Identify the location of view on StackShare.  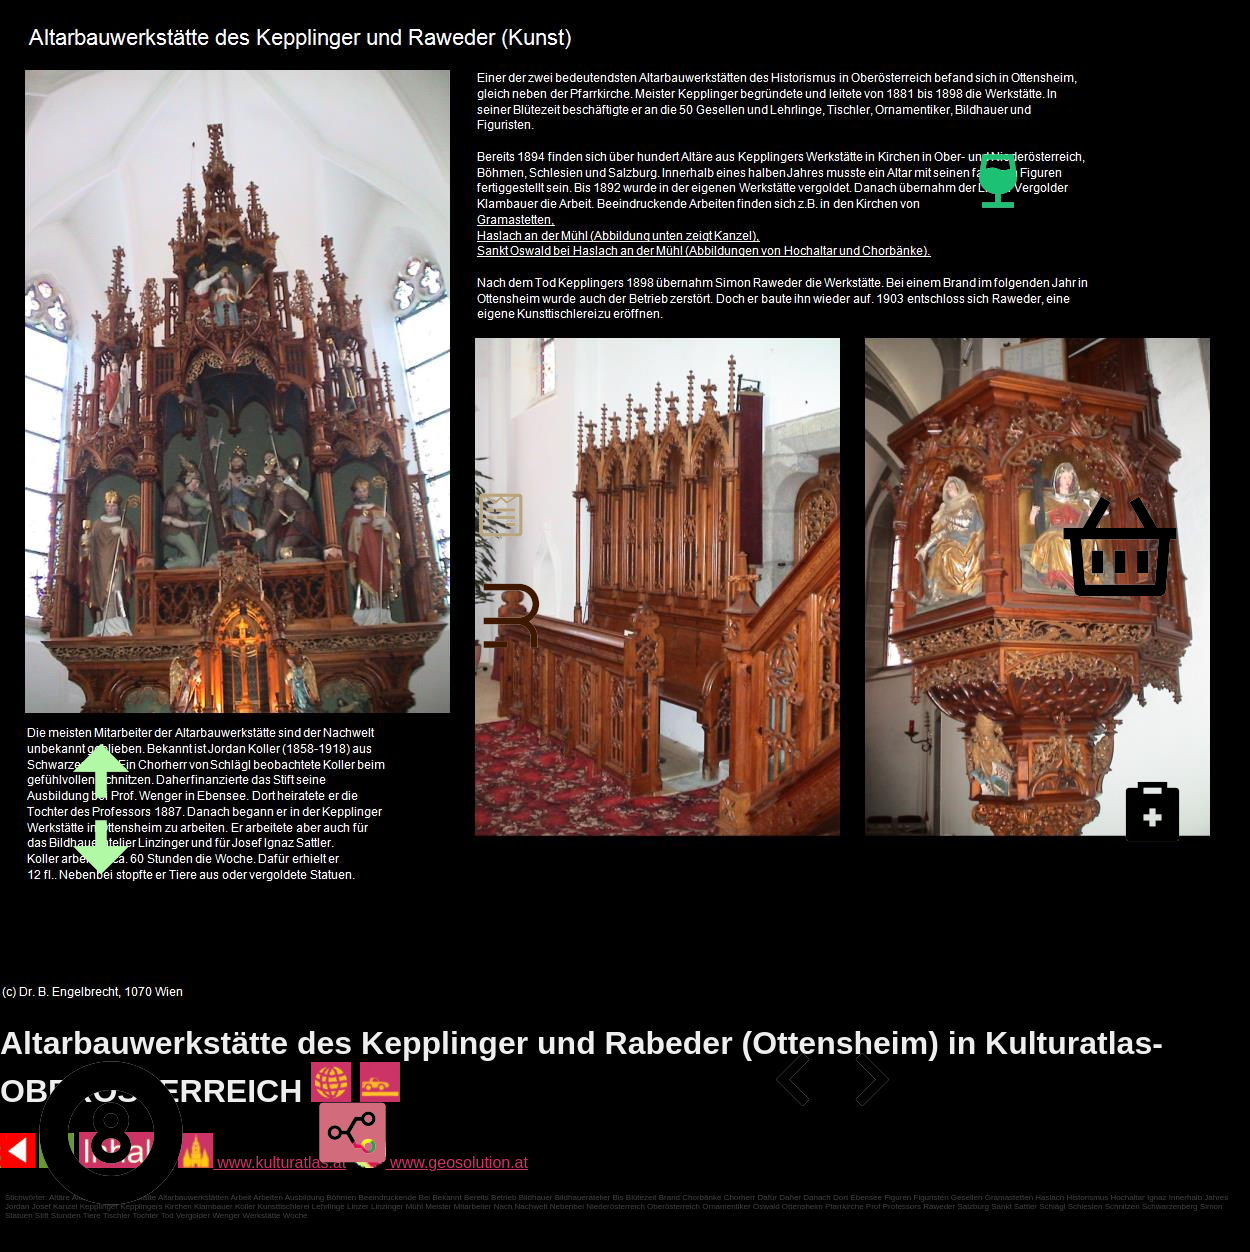
(352, 1132).